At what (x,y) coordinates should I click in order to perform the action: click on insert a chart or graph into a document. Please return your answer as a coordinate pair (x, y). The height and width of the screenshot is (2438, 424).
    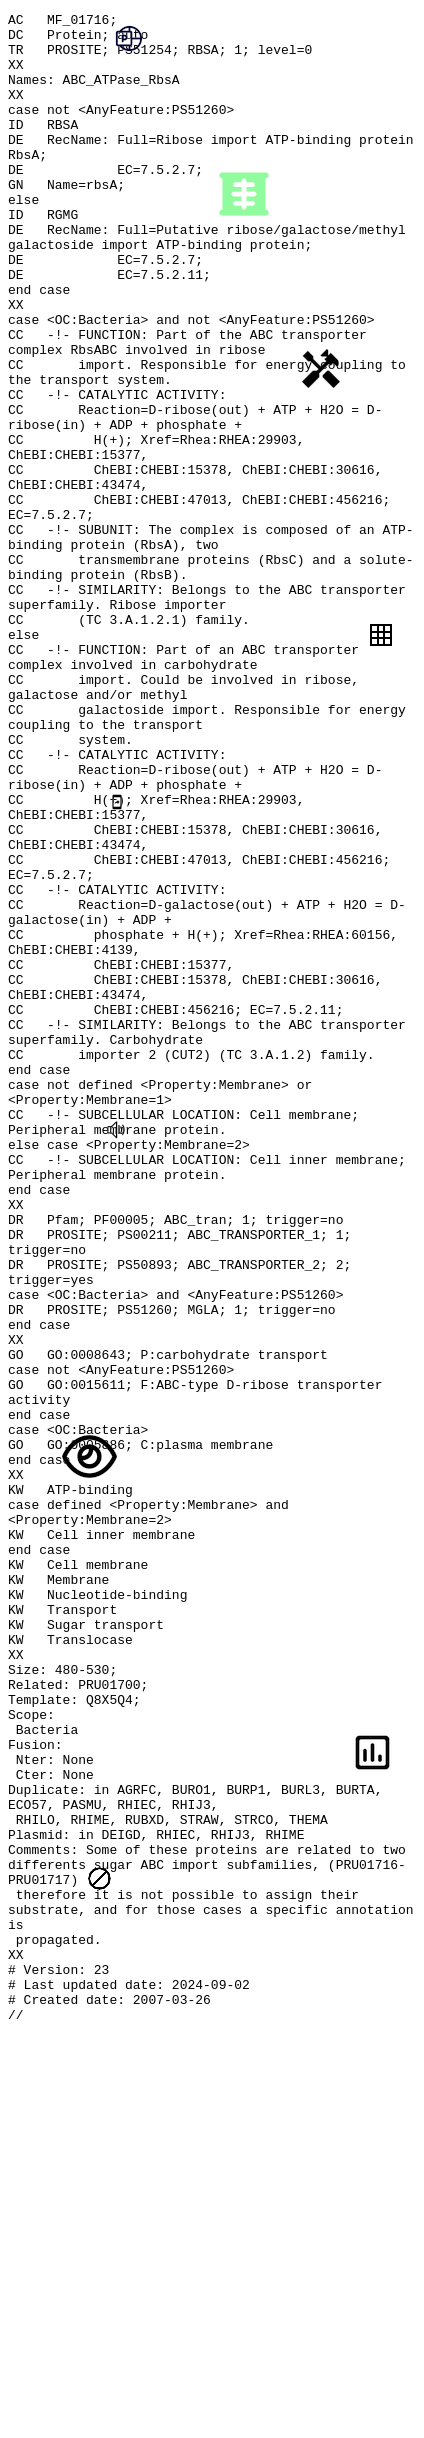
    Looking at the image, I should click on (372, 1752).